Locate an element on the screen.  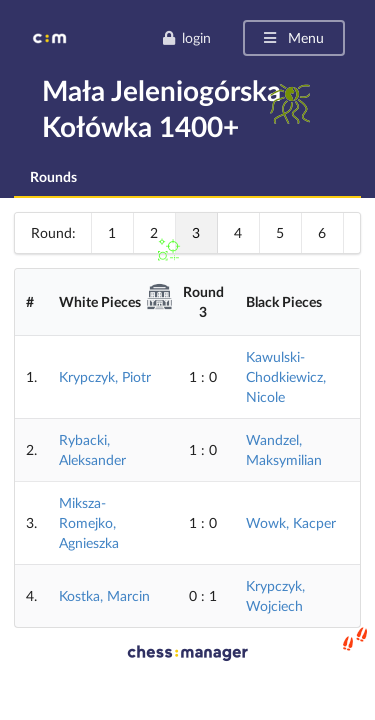
select multiple targets or objects is located at coordinates (168, 249).